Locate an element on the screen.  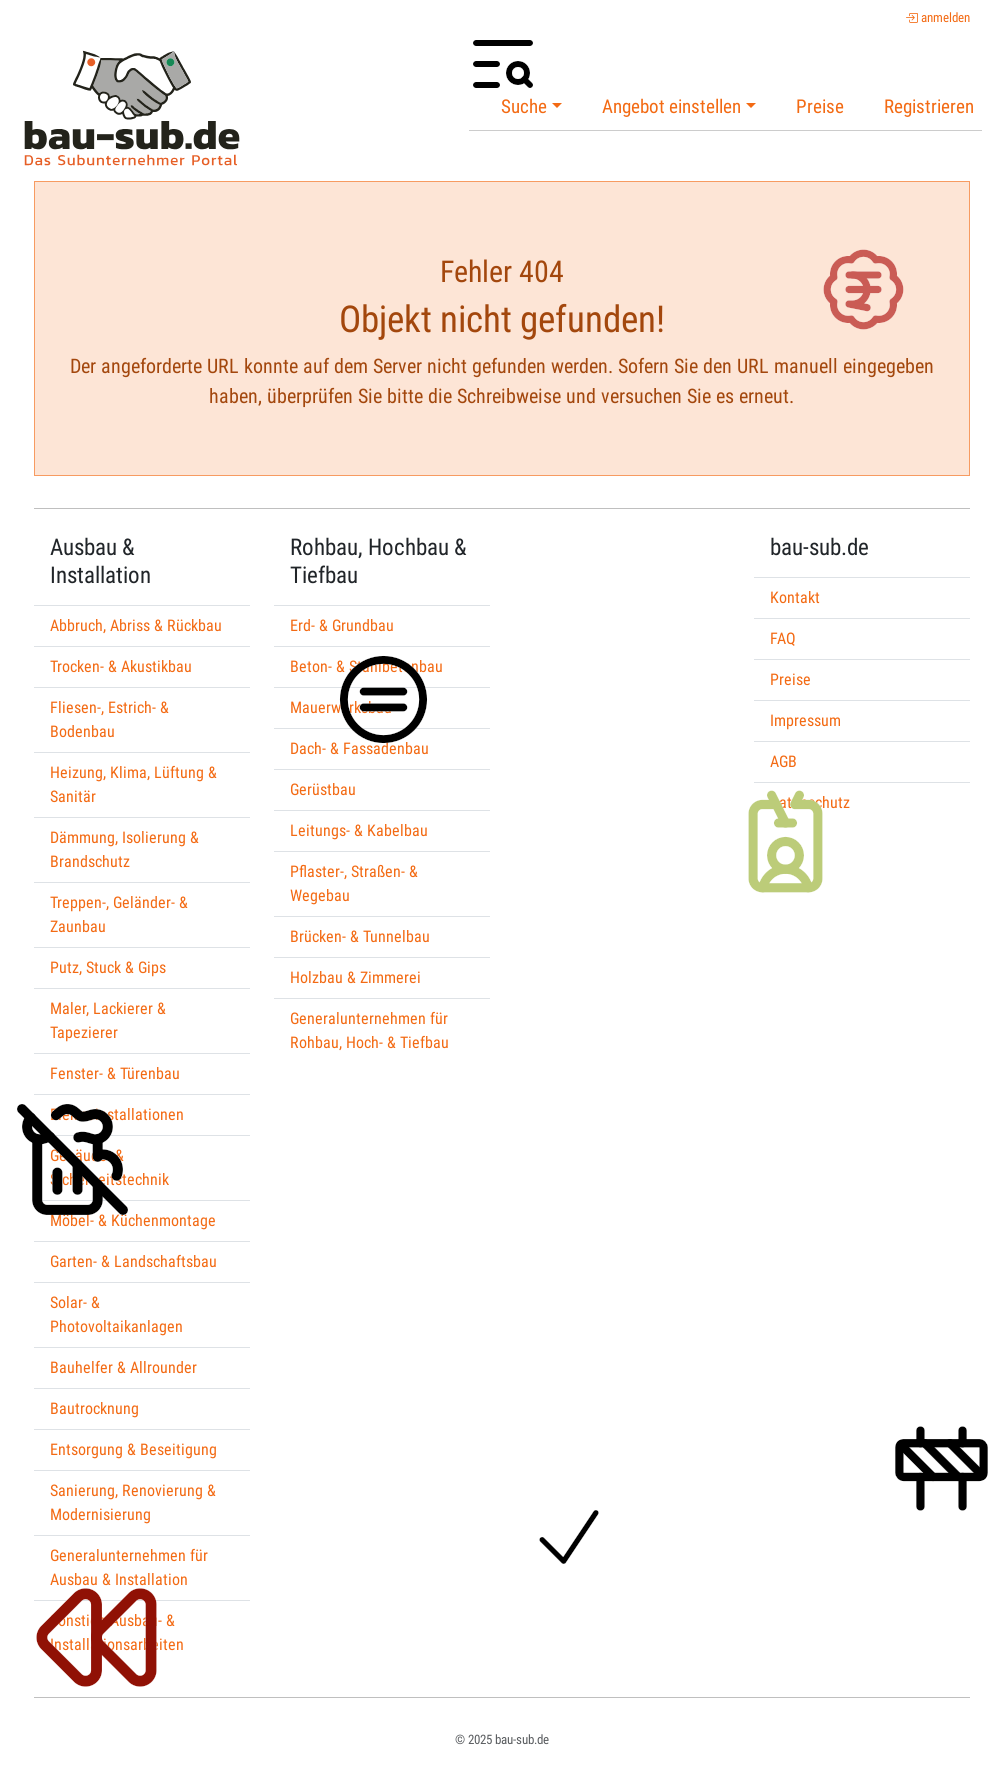
confirm or complete an action is located at coordinates (569, 1537).